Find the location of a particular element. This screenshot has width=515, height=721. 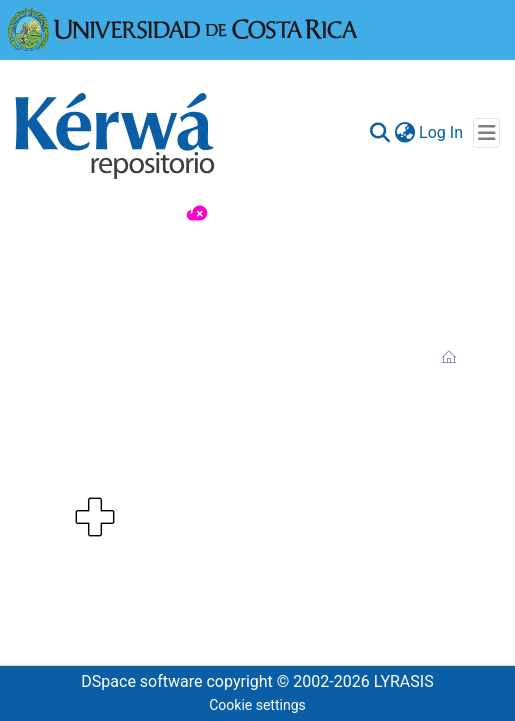

navigate to home screen is located at coordinates (449, 357).